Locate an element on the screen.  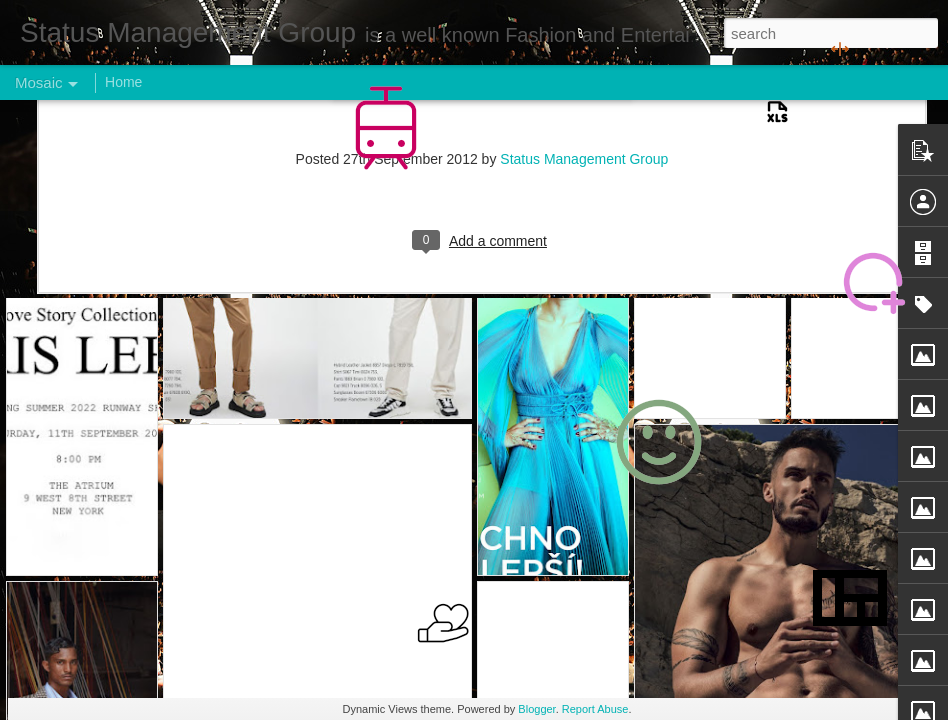
donate or make a charitable contribution is located at coordinates (445, 624).